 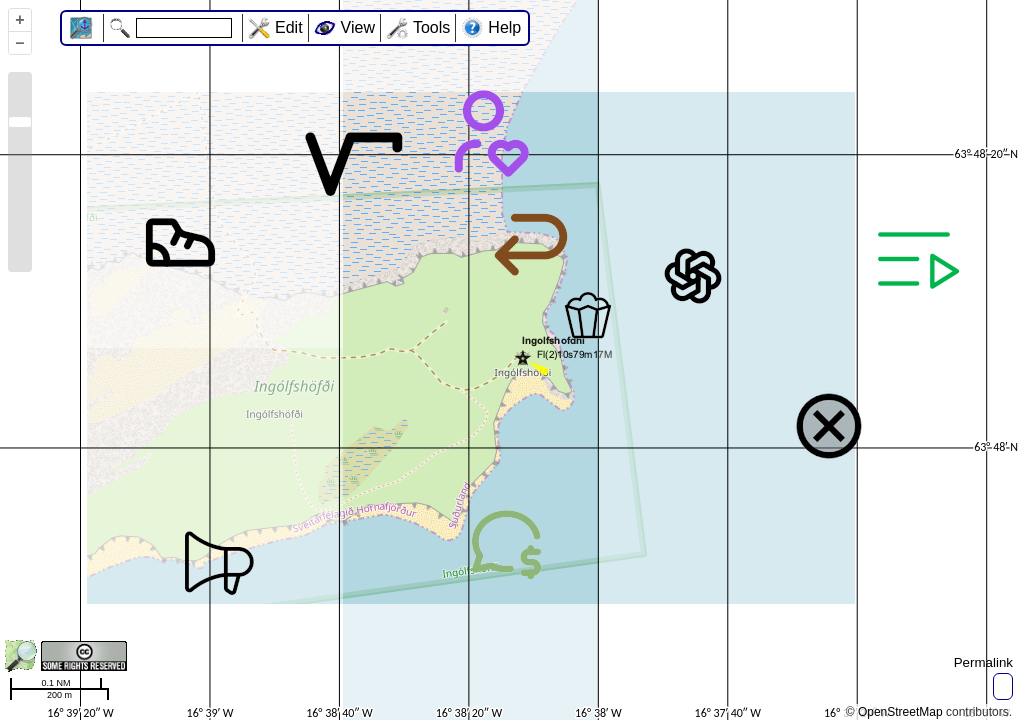 What do you see at coordinates (180, 242) in the screenshot?
I see `browse footwear or shoe products` at bounding box center [180, 242].